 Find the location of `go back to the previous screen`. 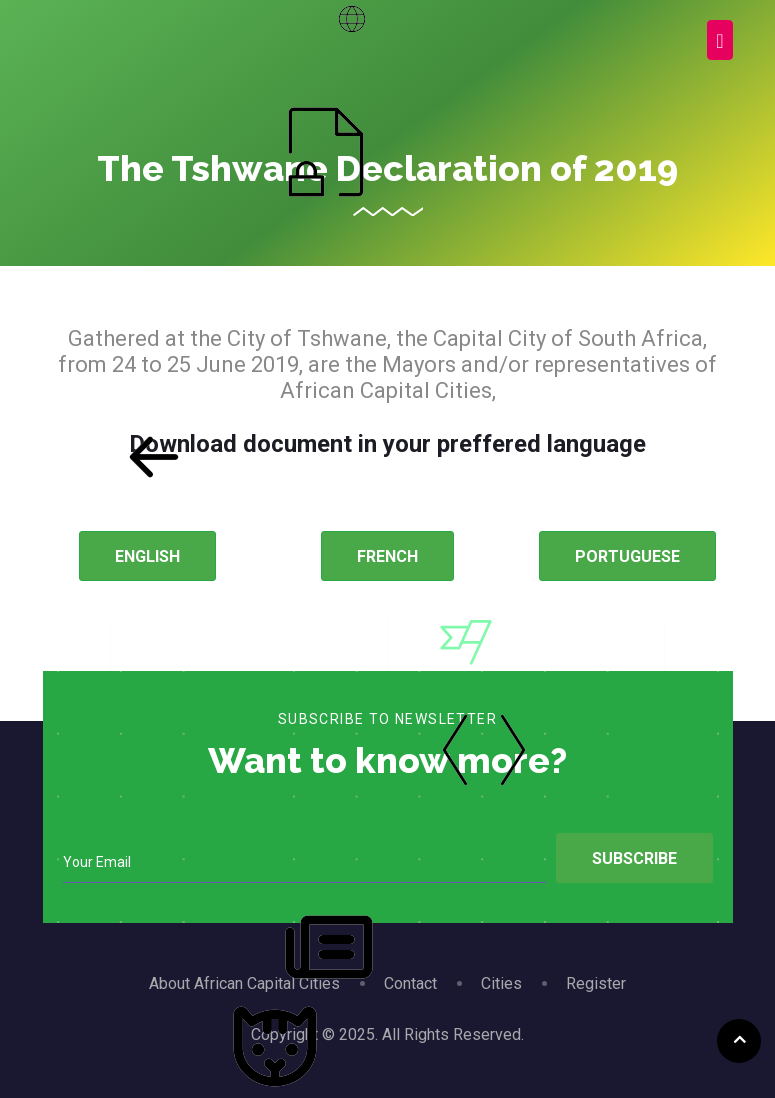

go back to the previous screen is located at coordinates (154, 457).